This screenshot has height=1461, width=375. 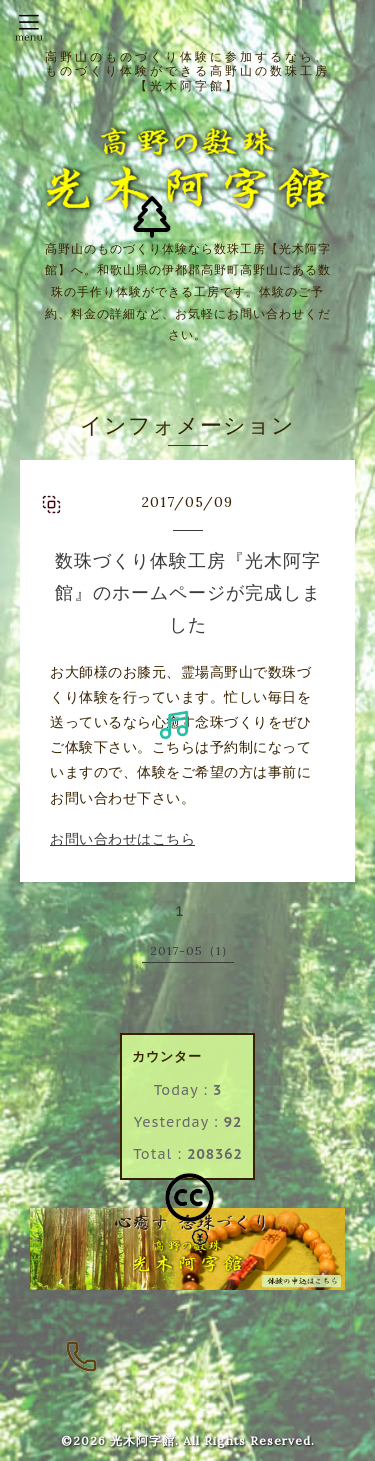 What do you see at coordinates (189, 1197) in the screenshot?
I see `indicates content is licensed under creative commons` at bounding box center [189, 1197].